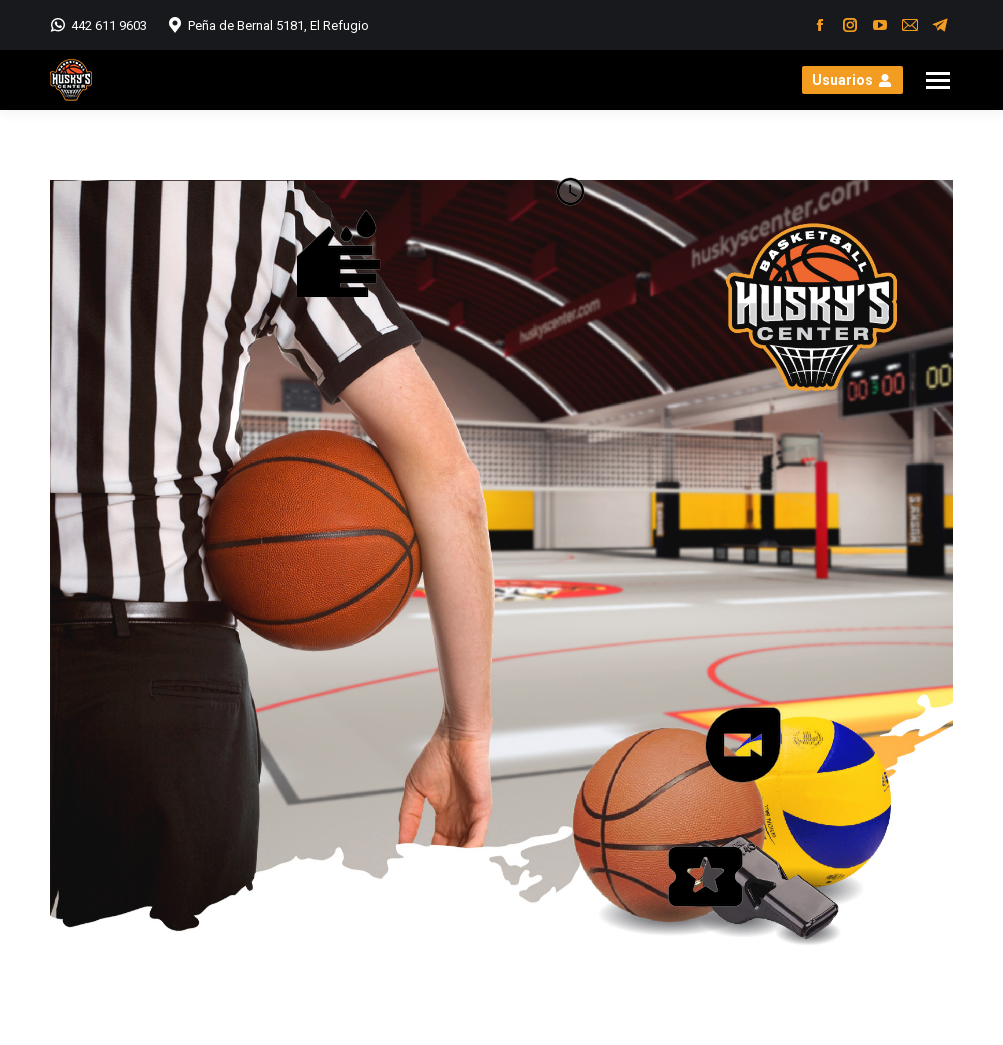 The image size is (1003, 1045). I want to click on view local events or entertainment, so click(705, 876).